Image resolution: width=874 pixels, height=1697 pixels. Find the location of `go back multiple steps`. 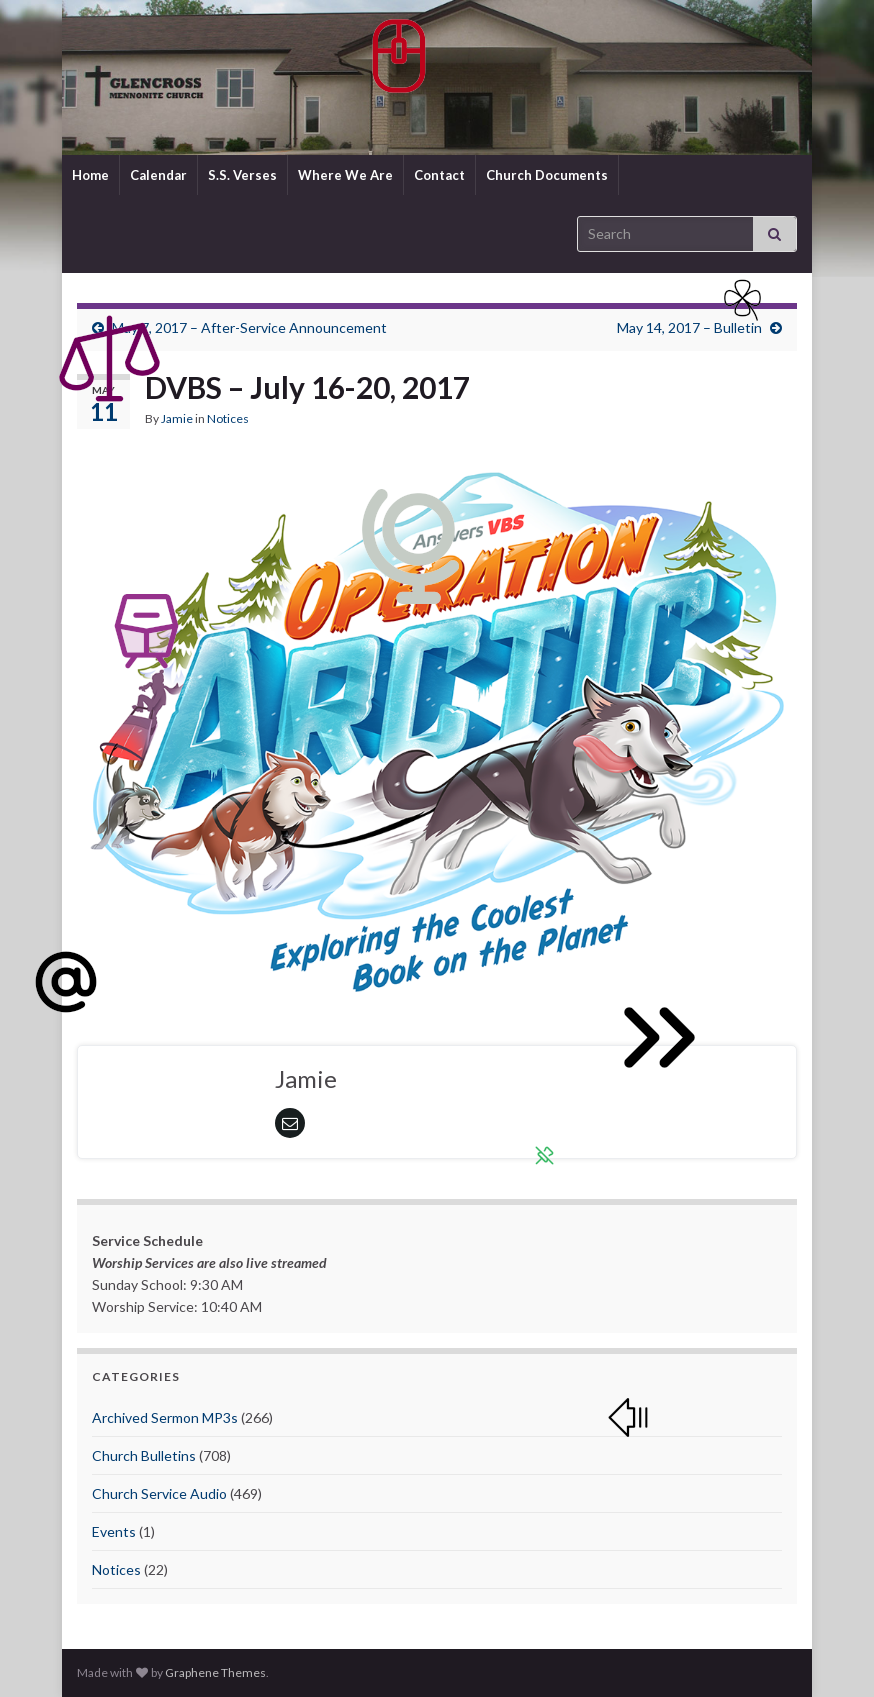

go back multiple steps is located at coordinates (629, 1417).